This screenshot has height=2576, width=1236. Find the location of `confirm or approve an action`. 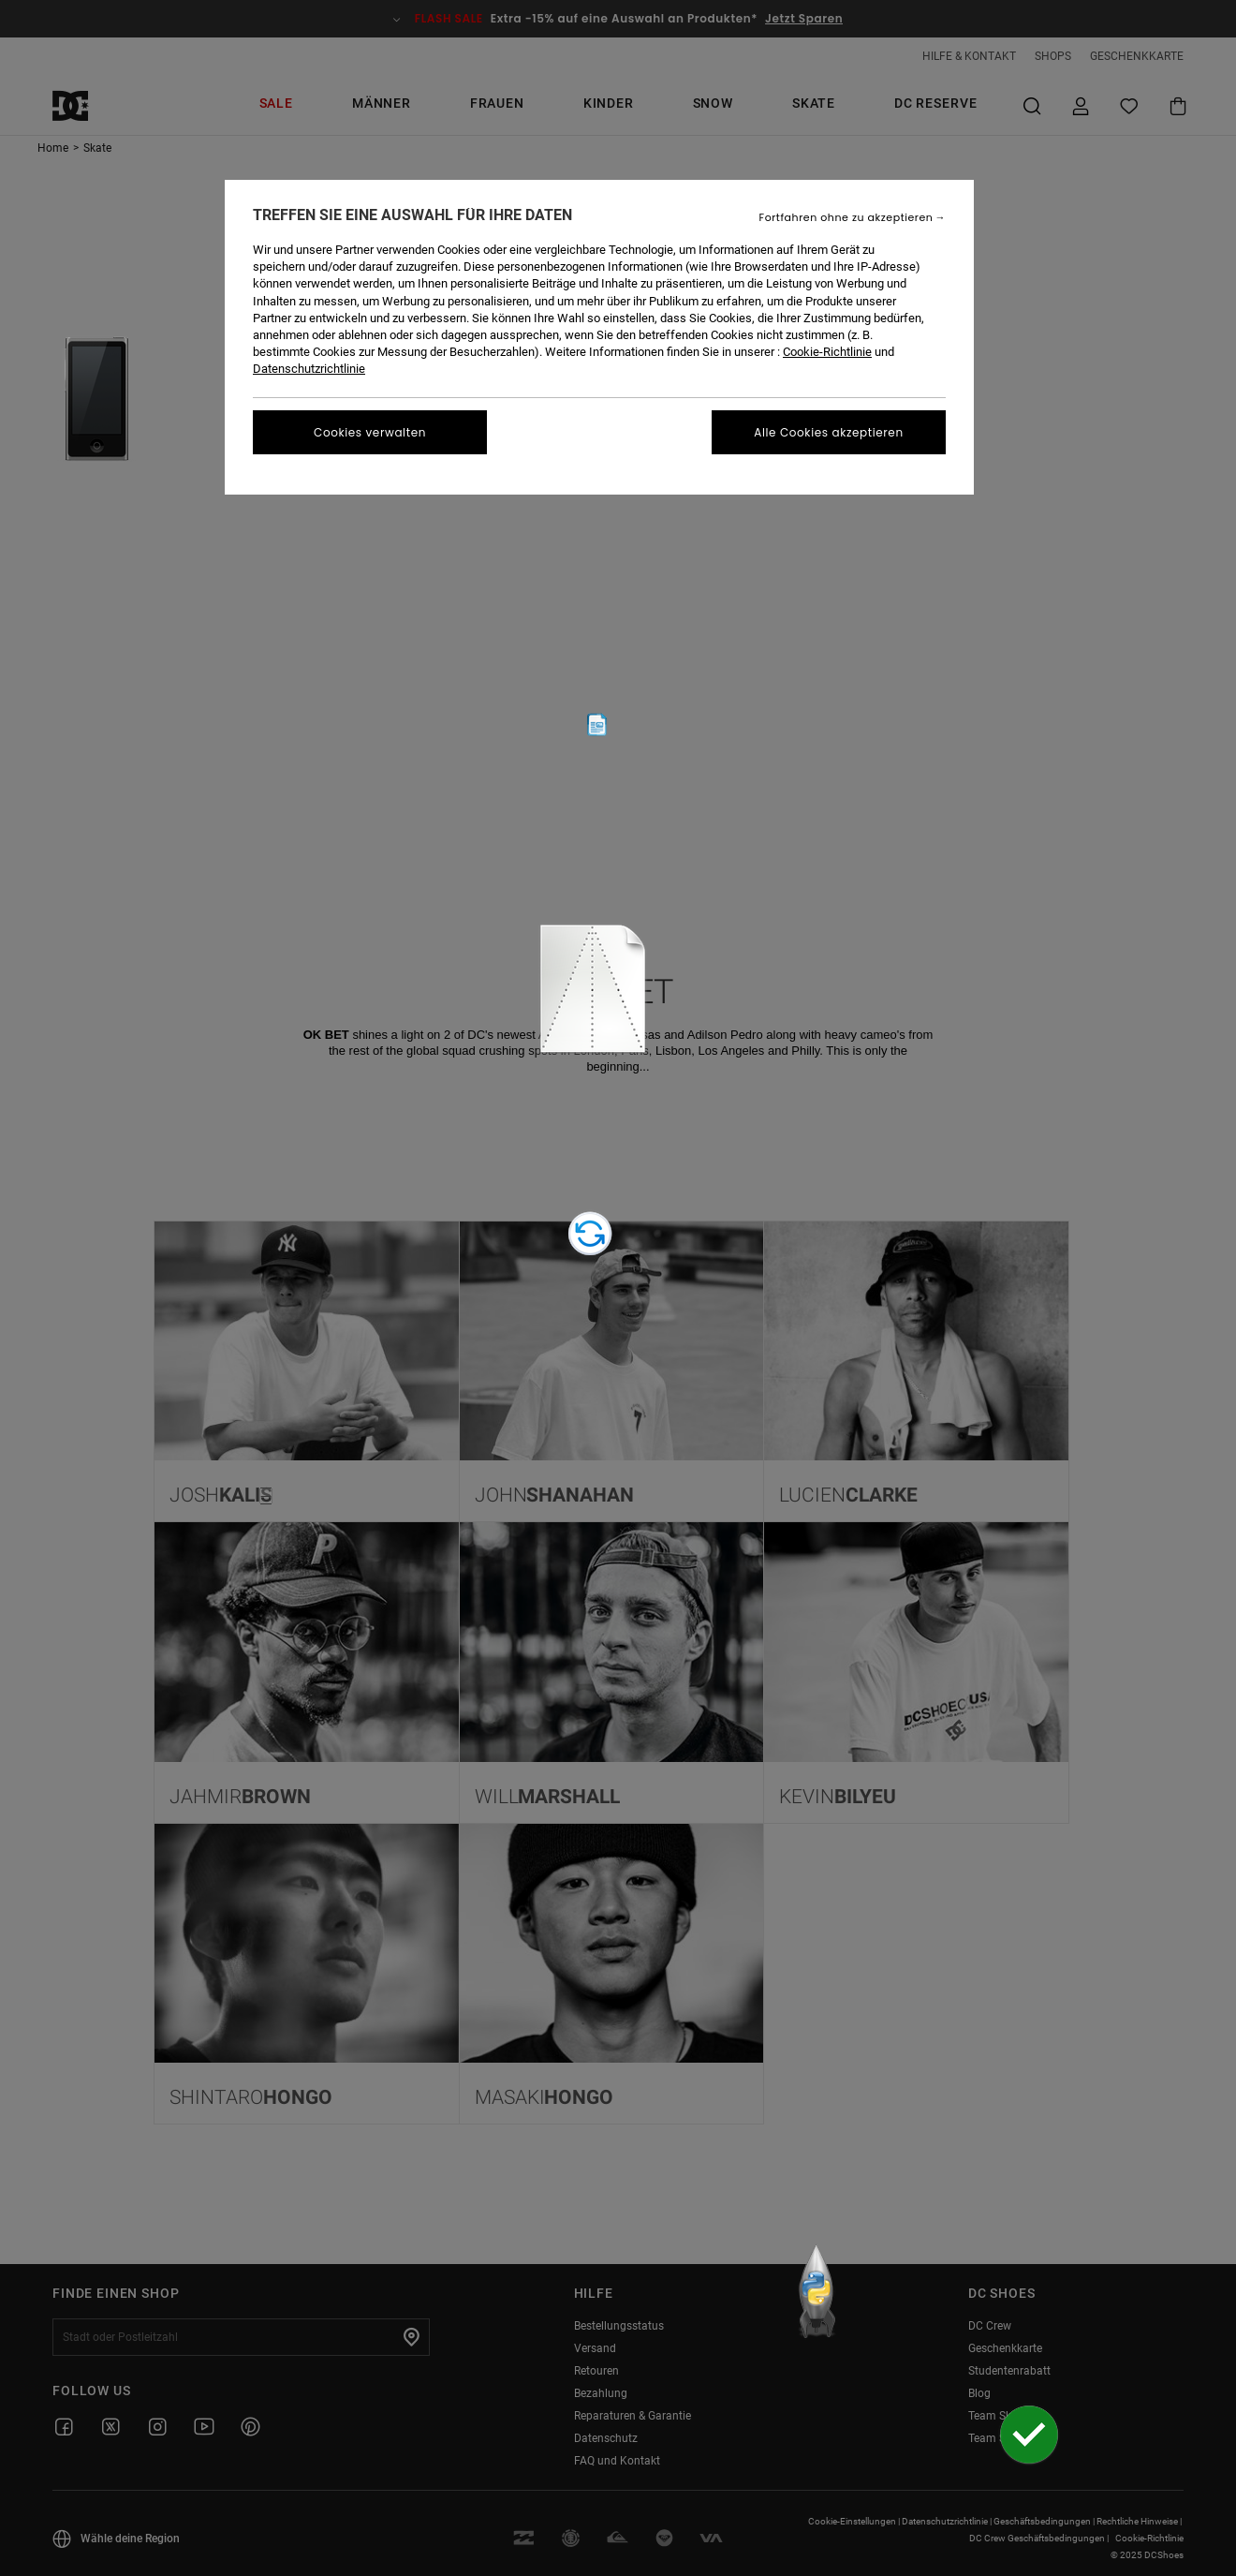

confirm or approve an action is located at coordinates (1029, 2435).